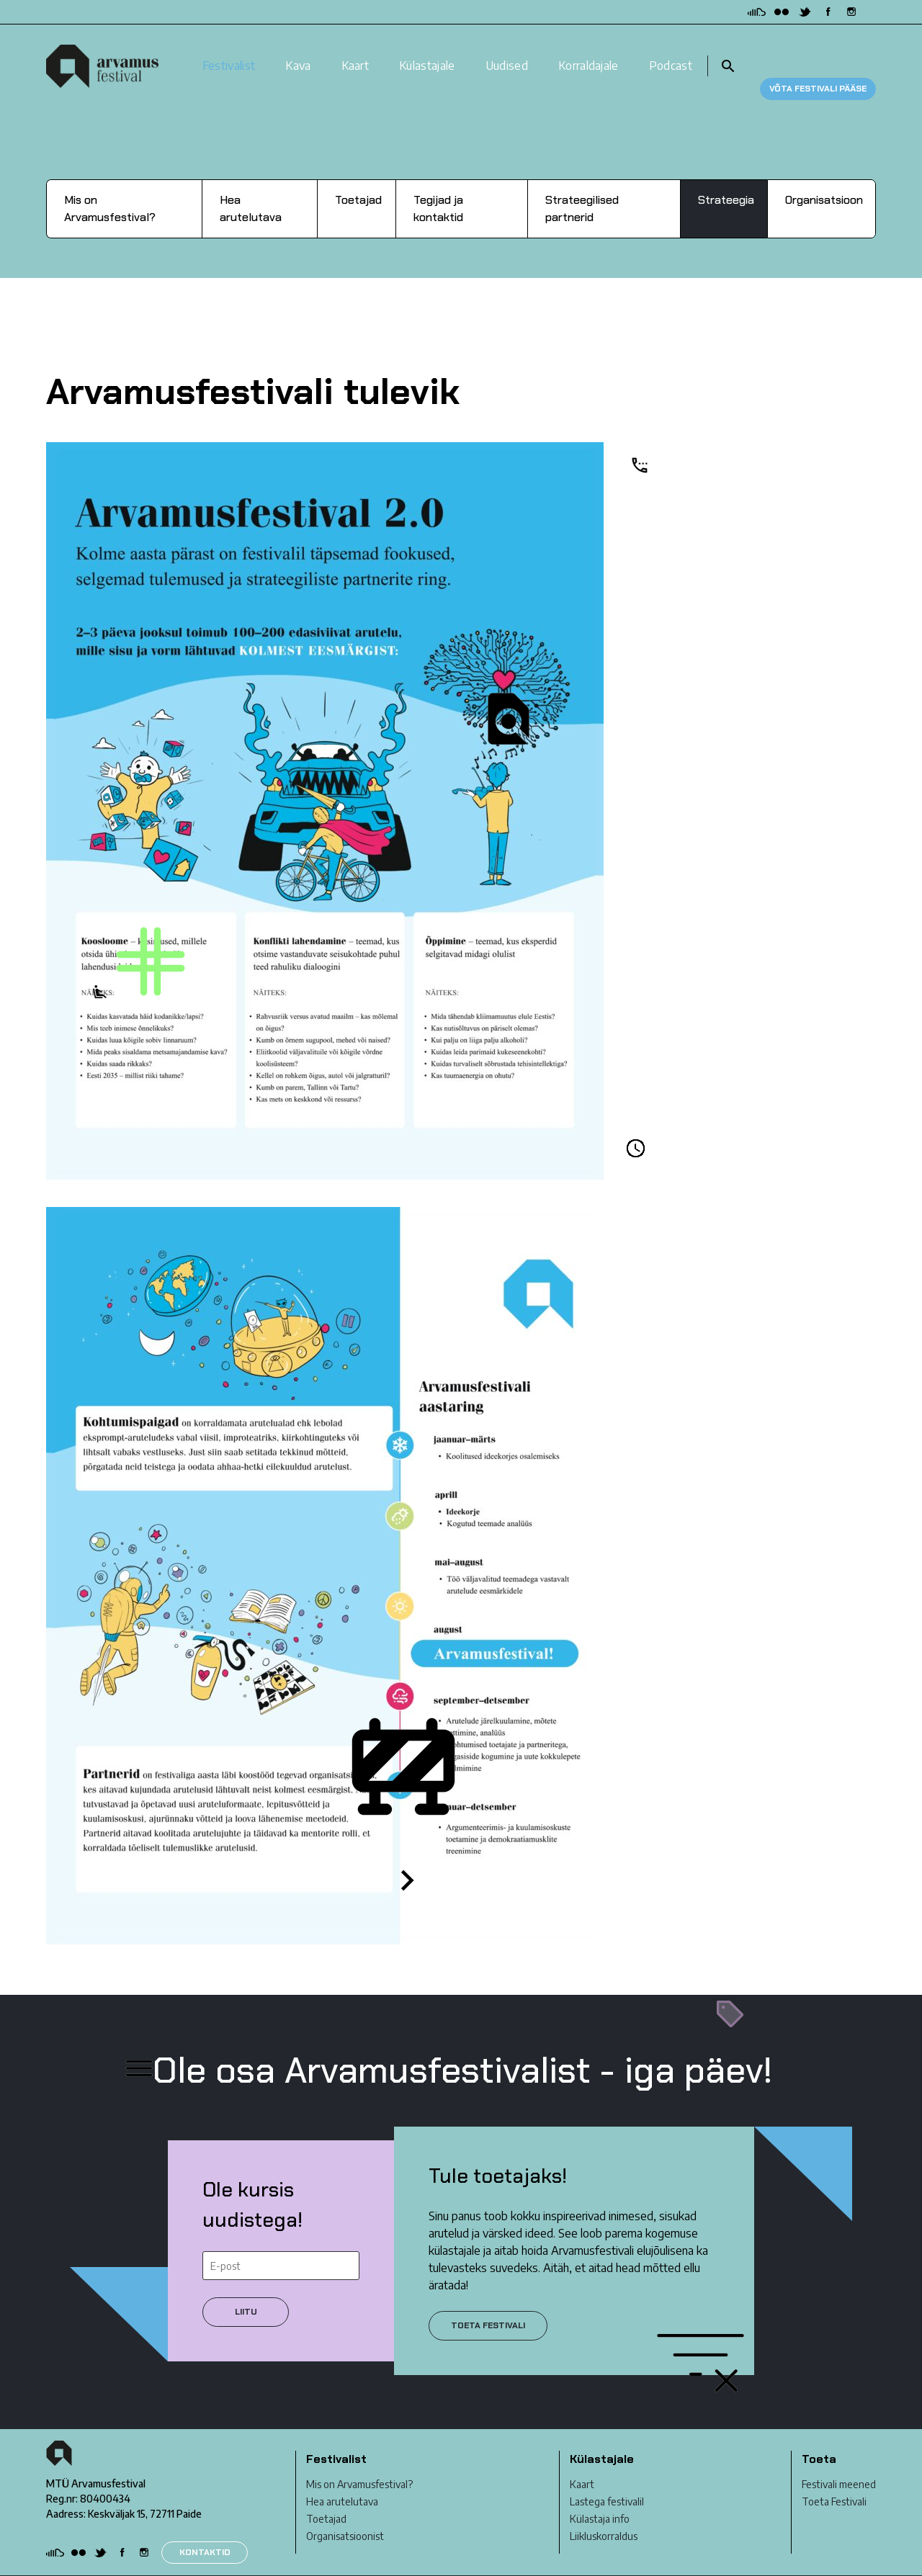  What do you see at coordinates (635, 1148) in the screenshot?
I see `view schedule or upcoming events` at bounding box center [635, 1148].